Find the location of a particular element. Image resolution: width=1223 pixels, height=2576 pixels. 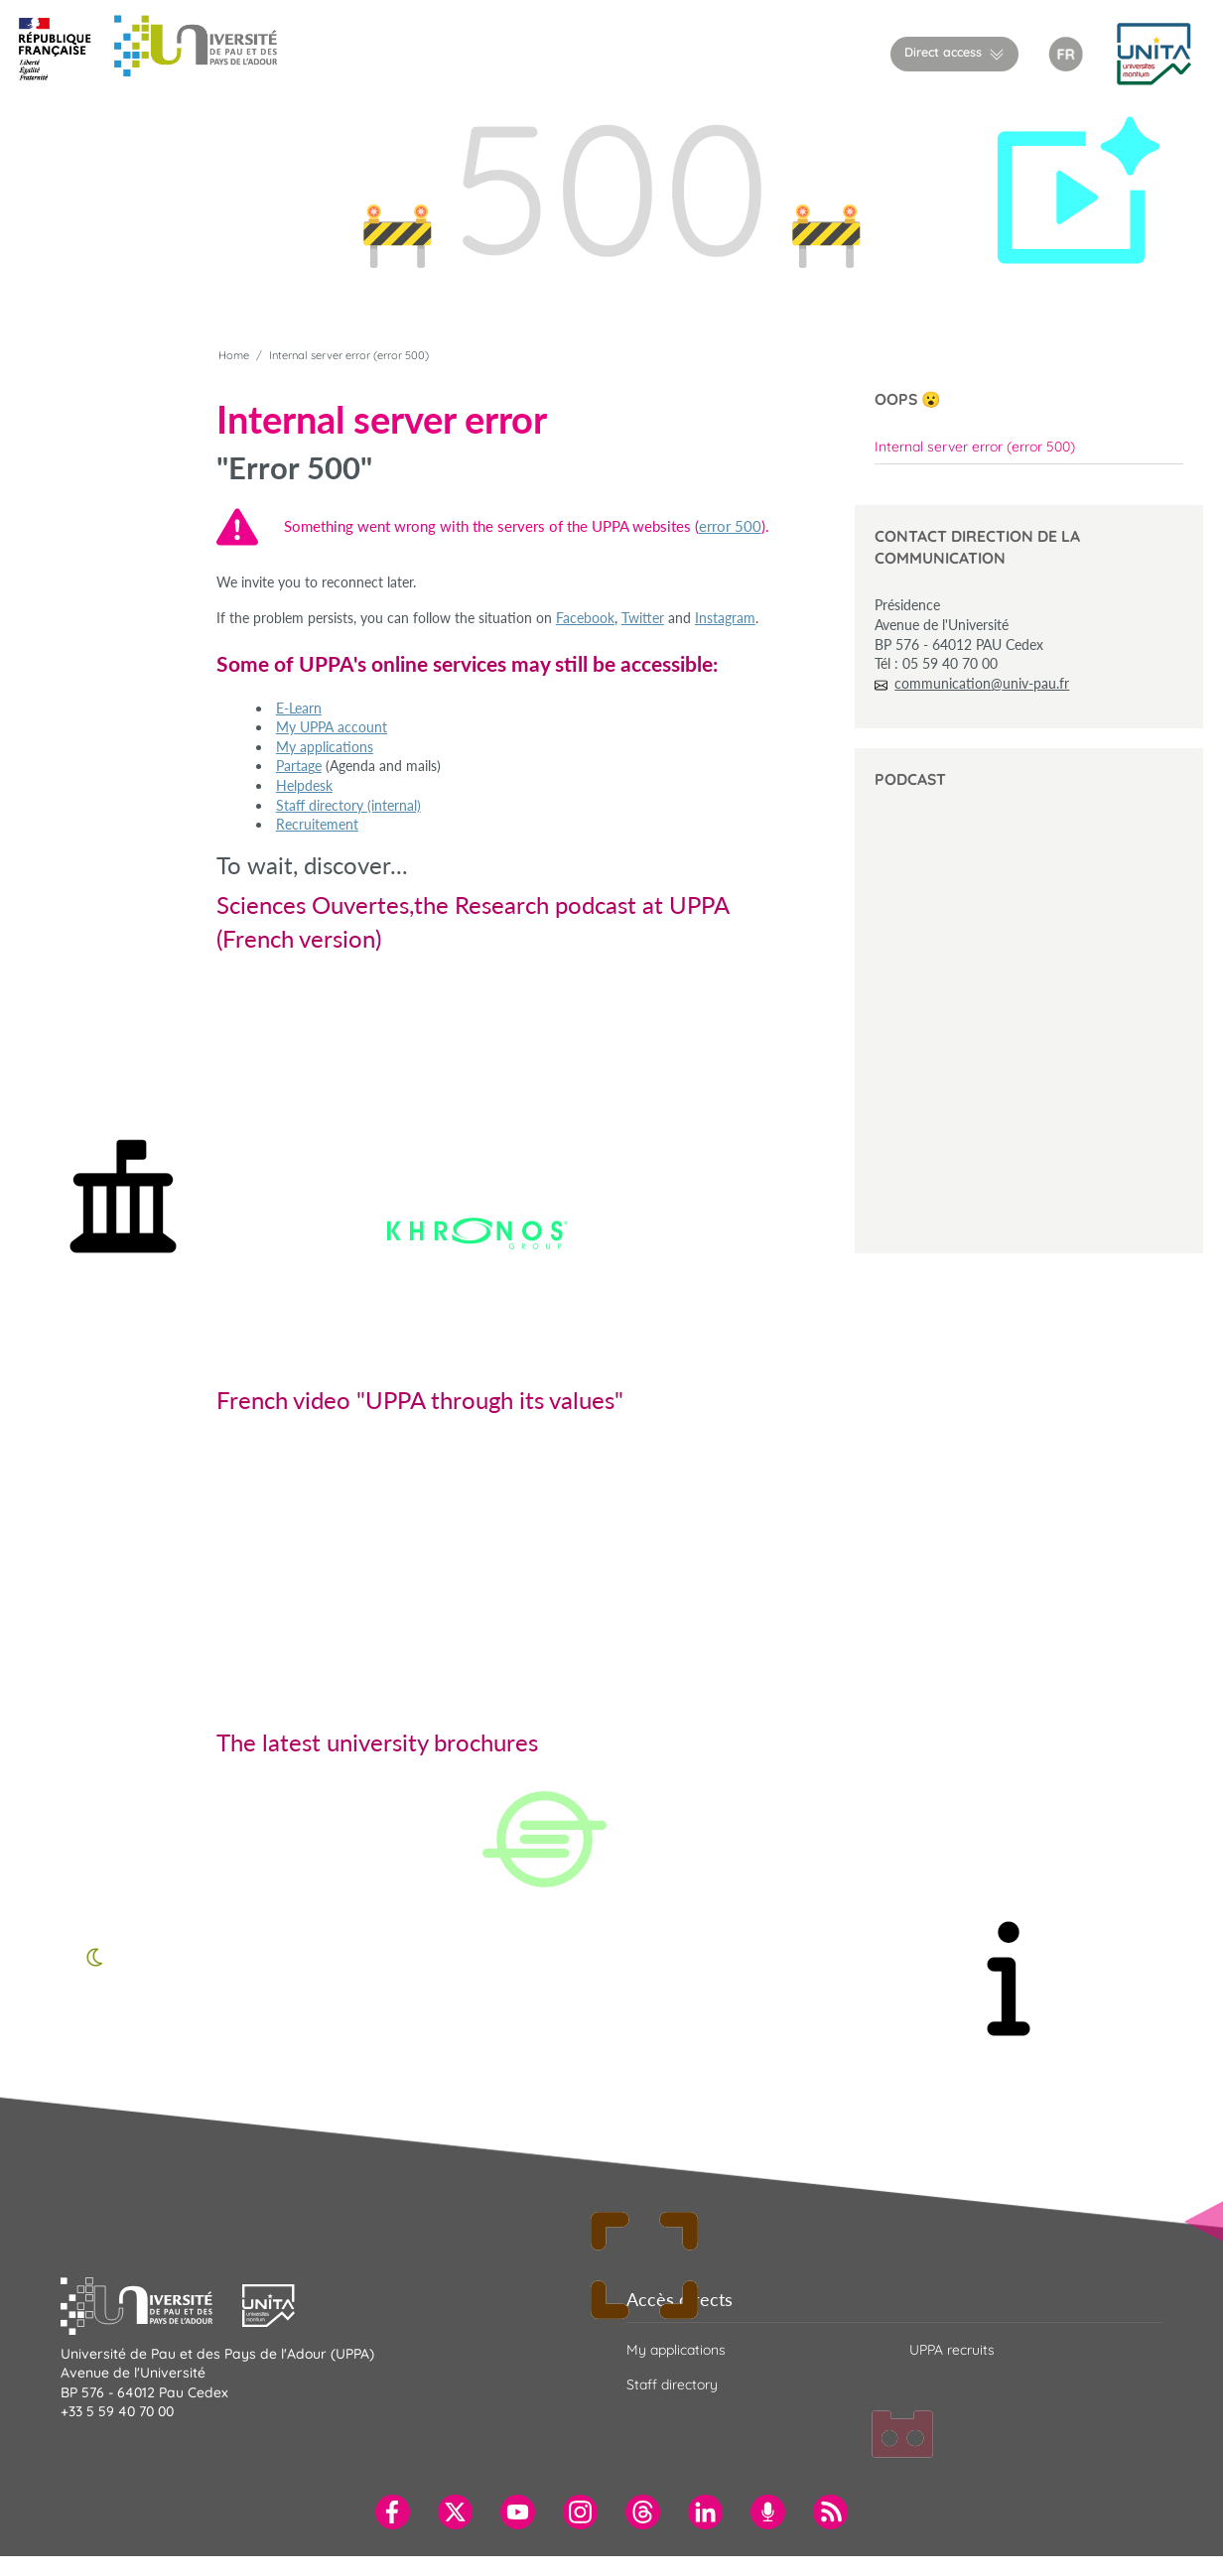

access AI-powered video generation tools is located at coordinates (1071, 197).